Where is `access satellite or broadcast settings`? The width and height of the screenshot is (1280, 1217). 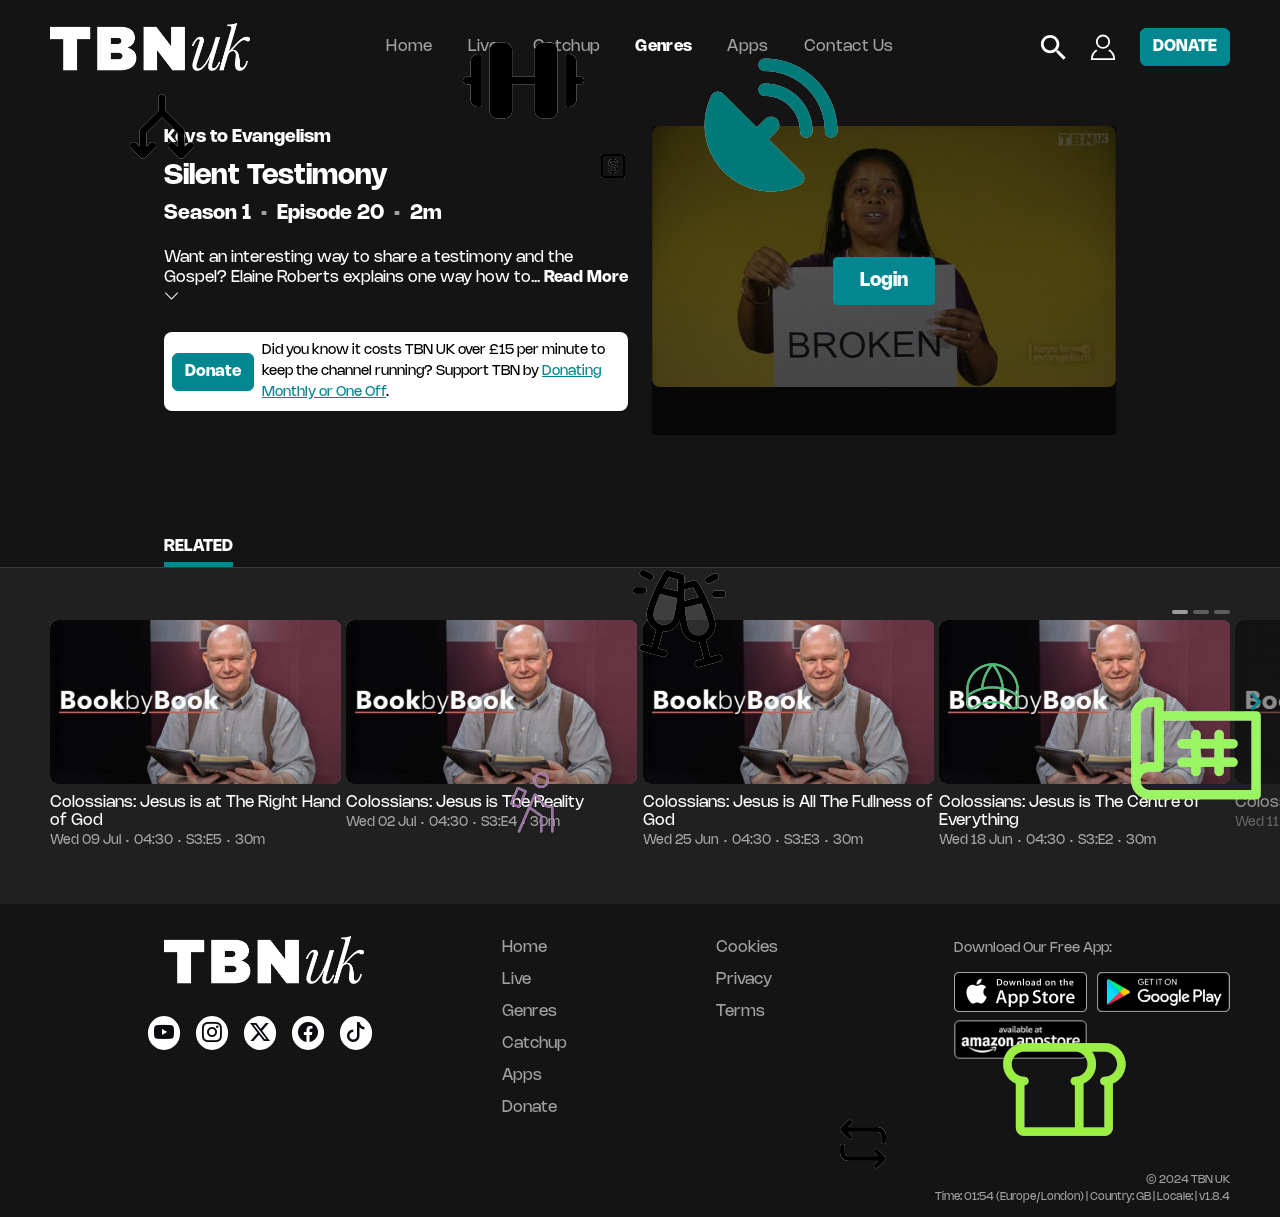
access satellite or broadcast settings is located at coordinates (771, 125).